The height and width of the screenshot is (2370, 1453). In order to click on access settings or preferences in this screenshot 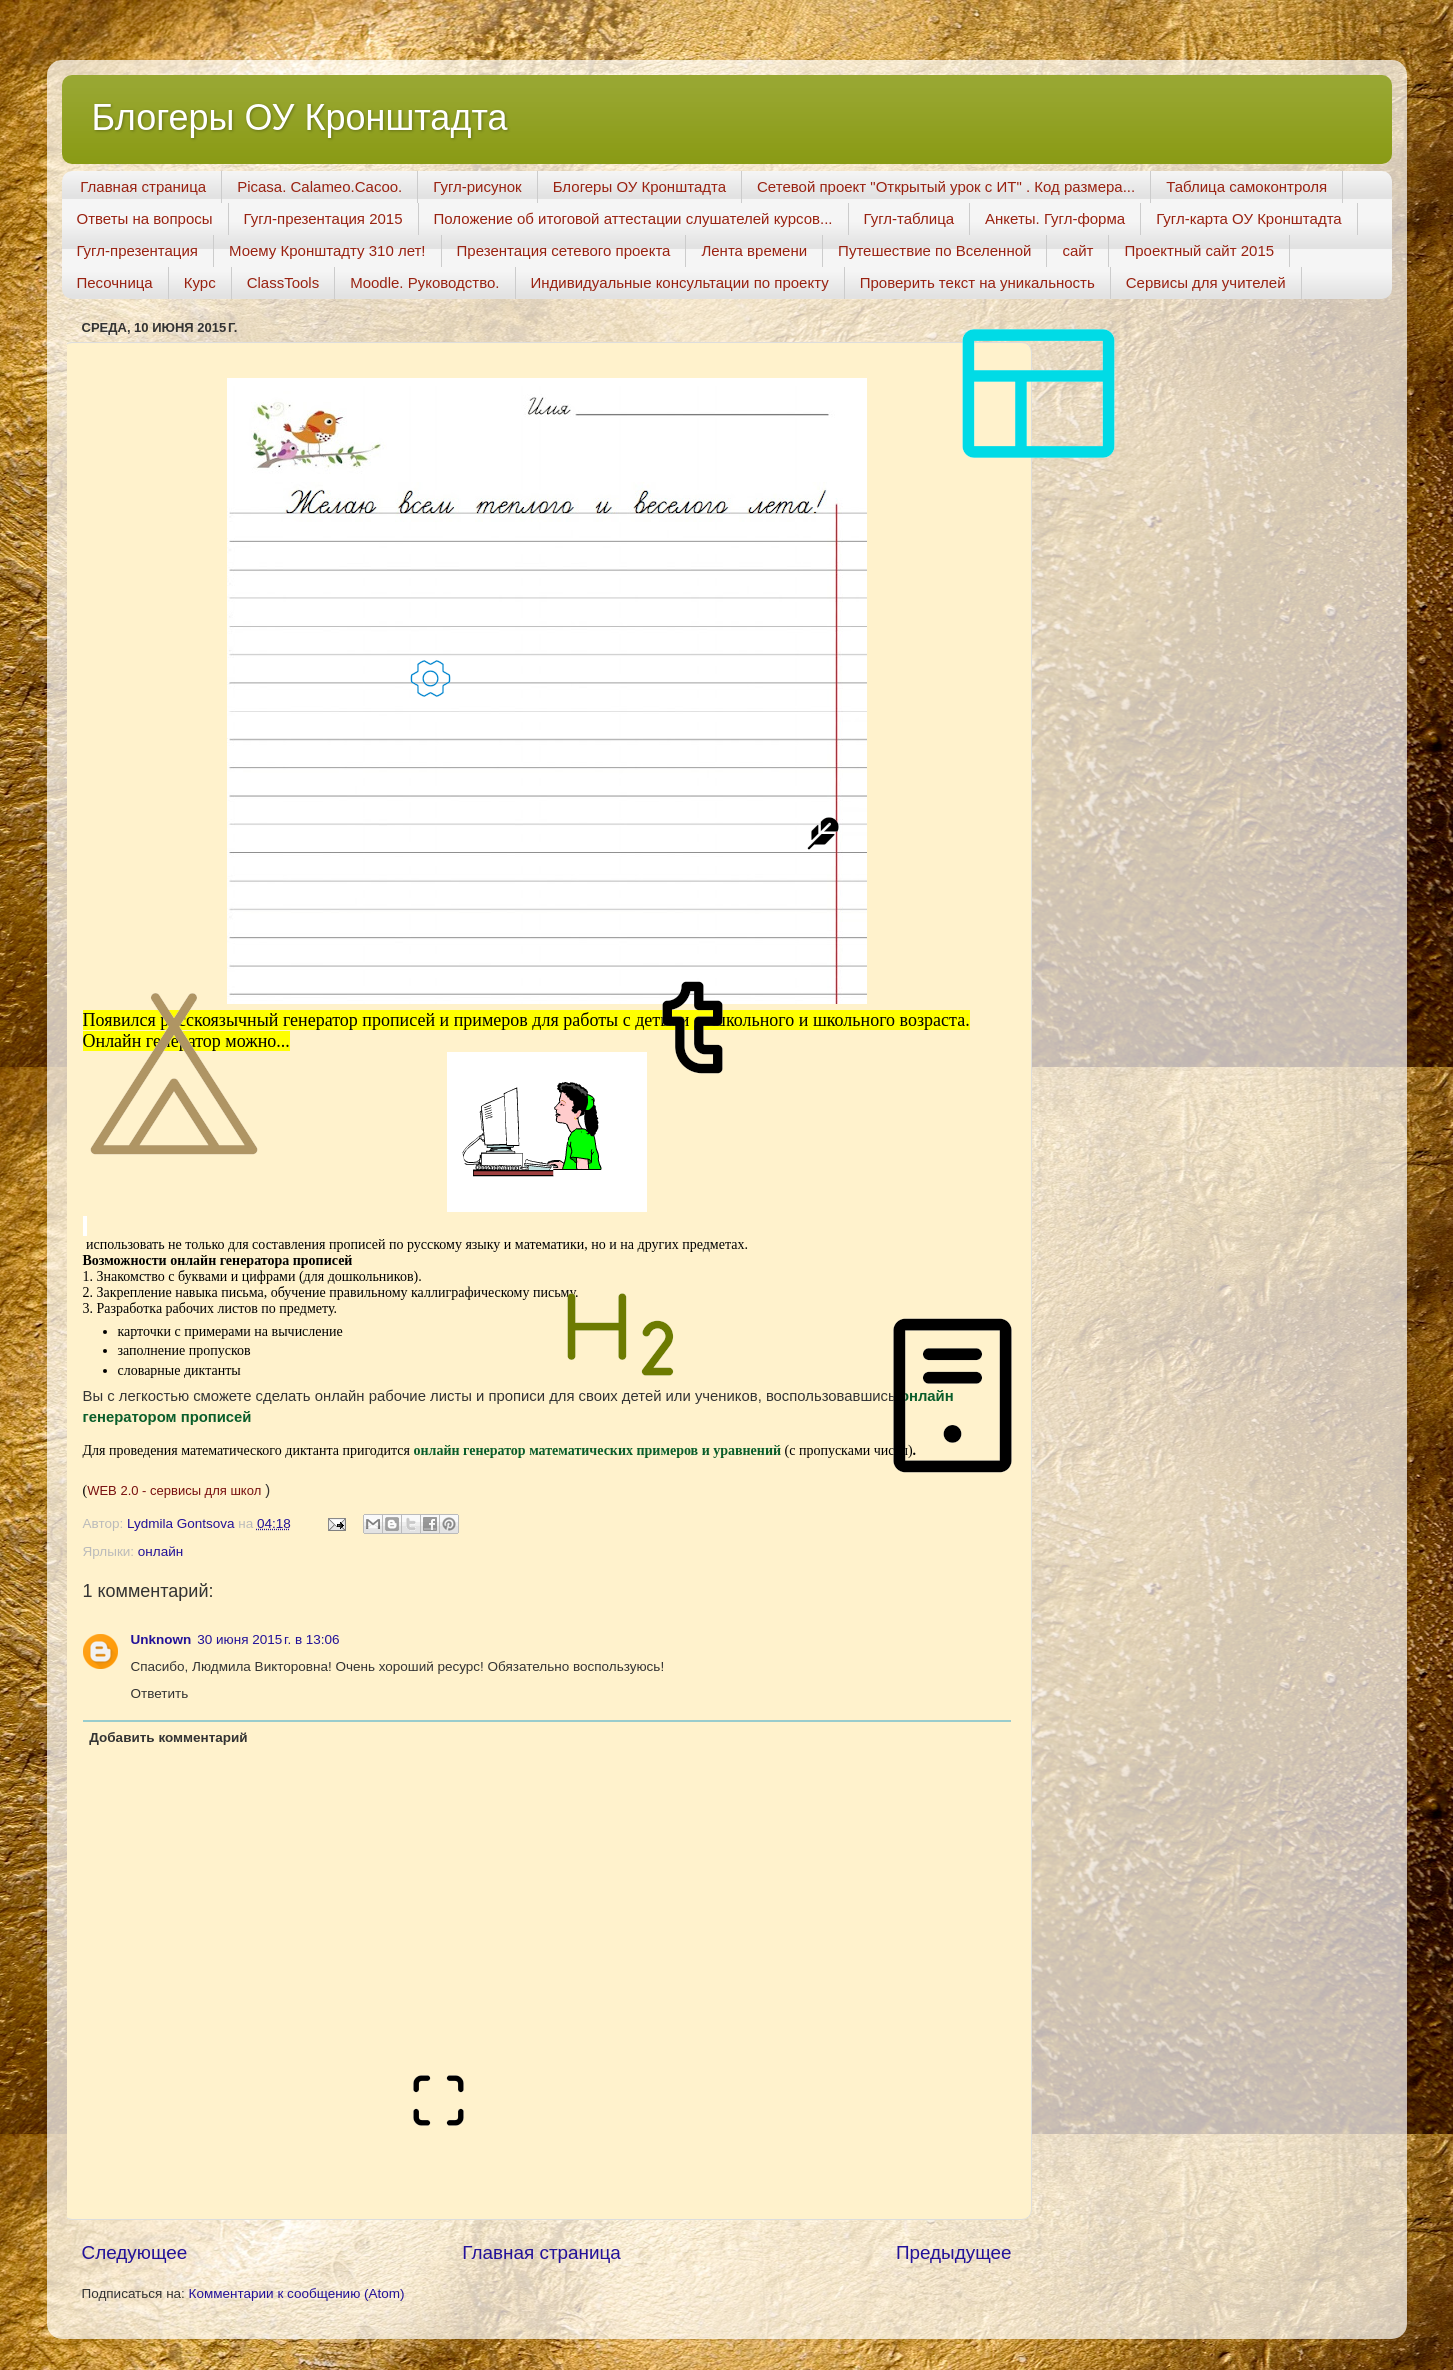, I will do `click(430, 678)`.